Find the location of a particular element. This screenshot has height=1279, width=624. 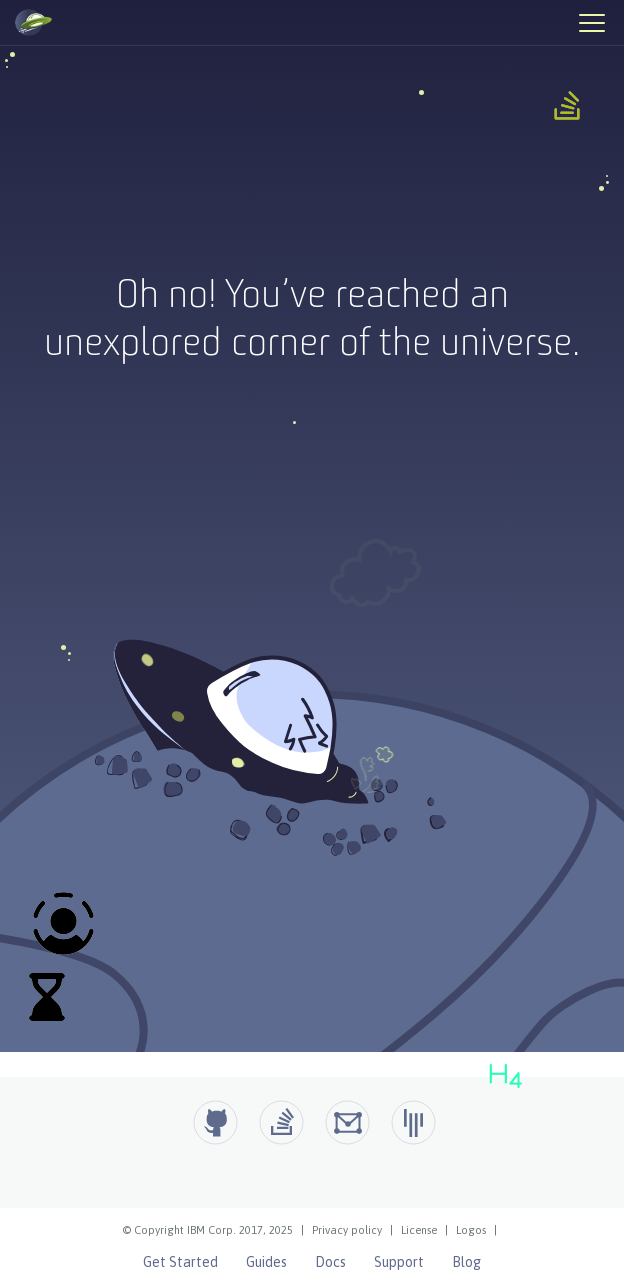

incomplete or pending user profile is located at coordinates (63, 923).